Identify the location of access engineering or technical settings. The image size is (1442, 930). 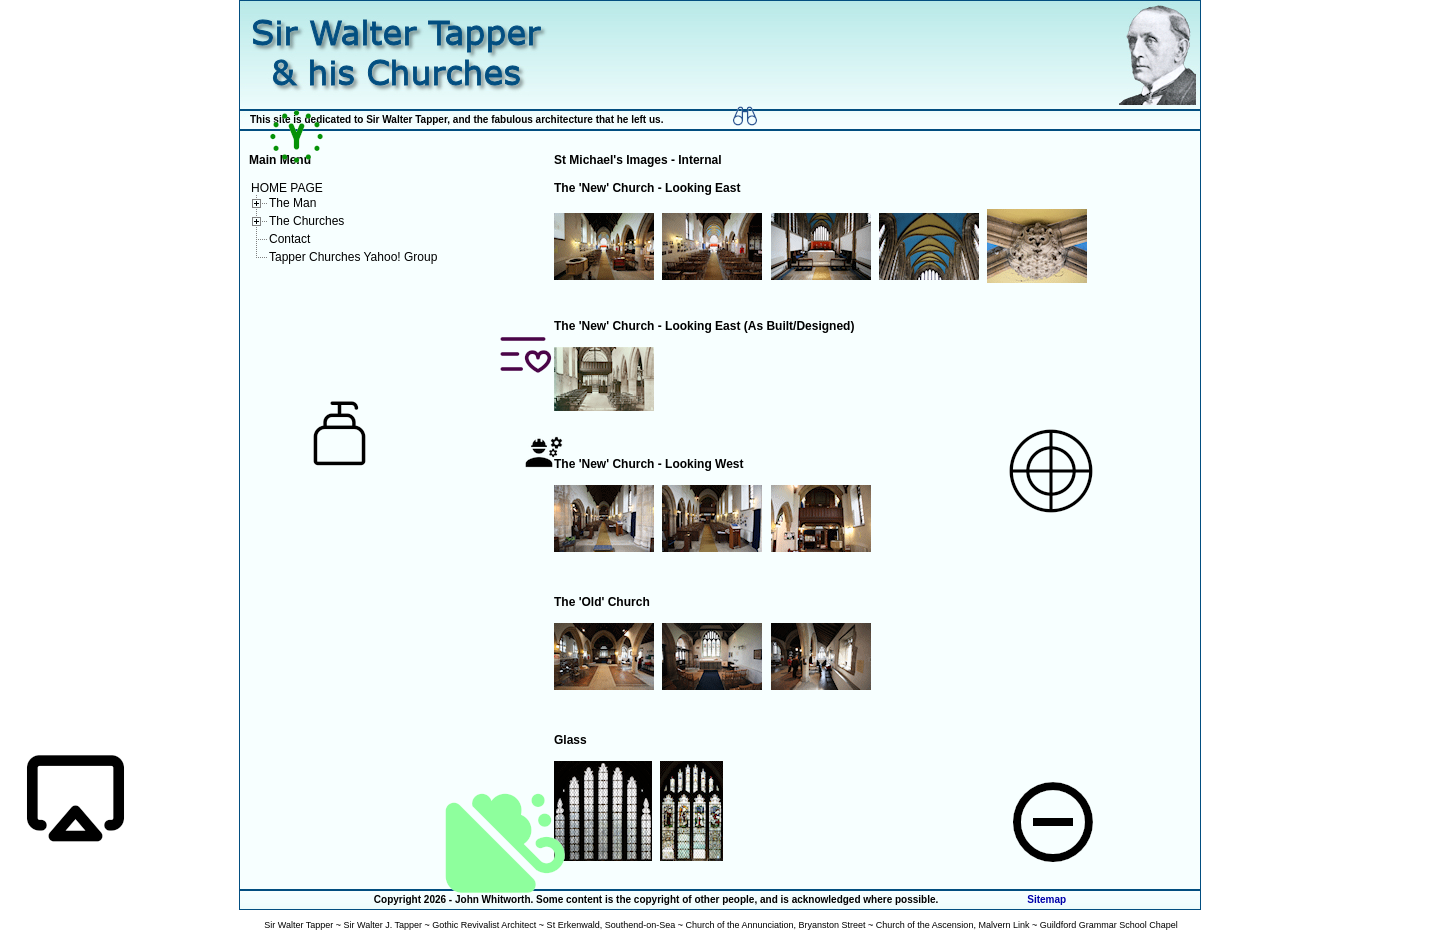
(544, 452).